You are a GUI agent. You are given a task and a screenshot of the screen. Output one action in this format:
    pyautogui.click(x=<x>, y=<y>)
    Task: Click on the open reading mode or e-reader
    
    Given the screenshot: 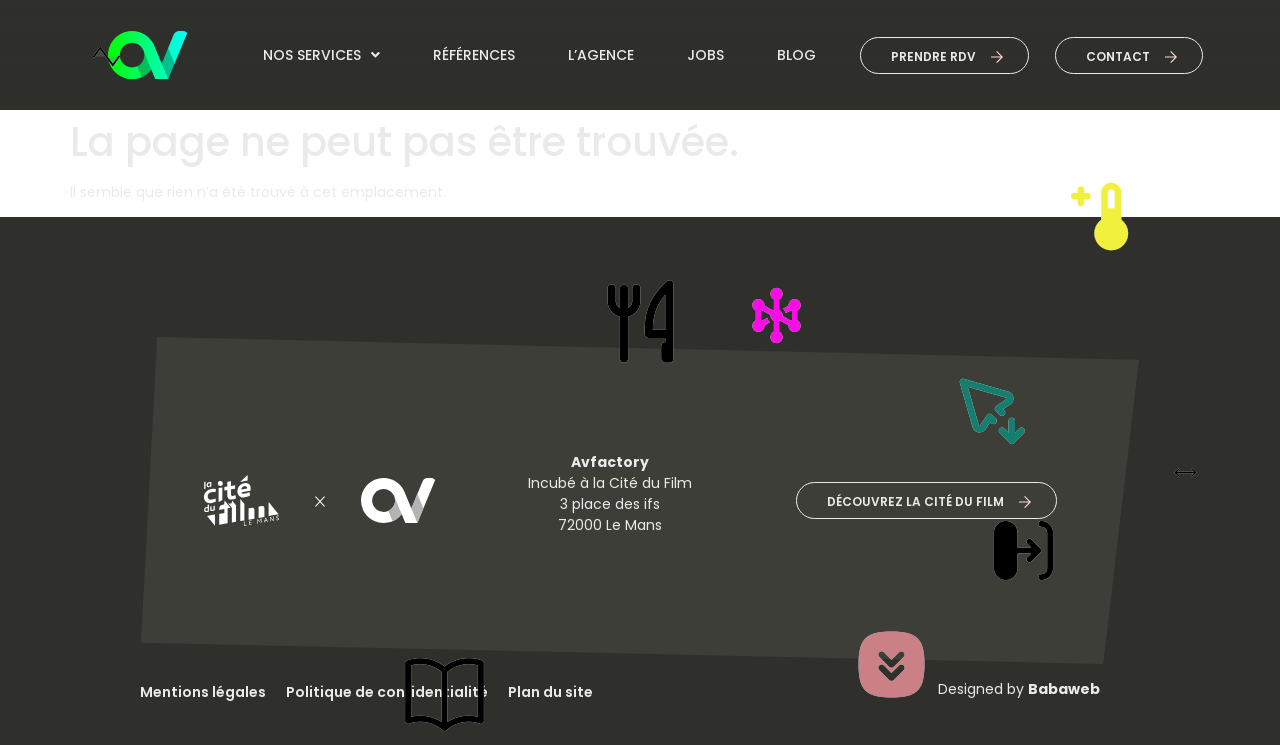 What is the action you would take?
    pyautogui.click(x=444, y=694)
    